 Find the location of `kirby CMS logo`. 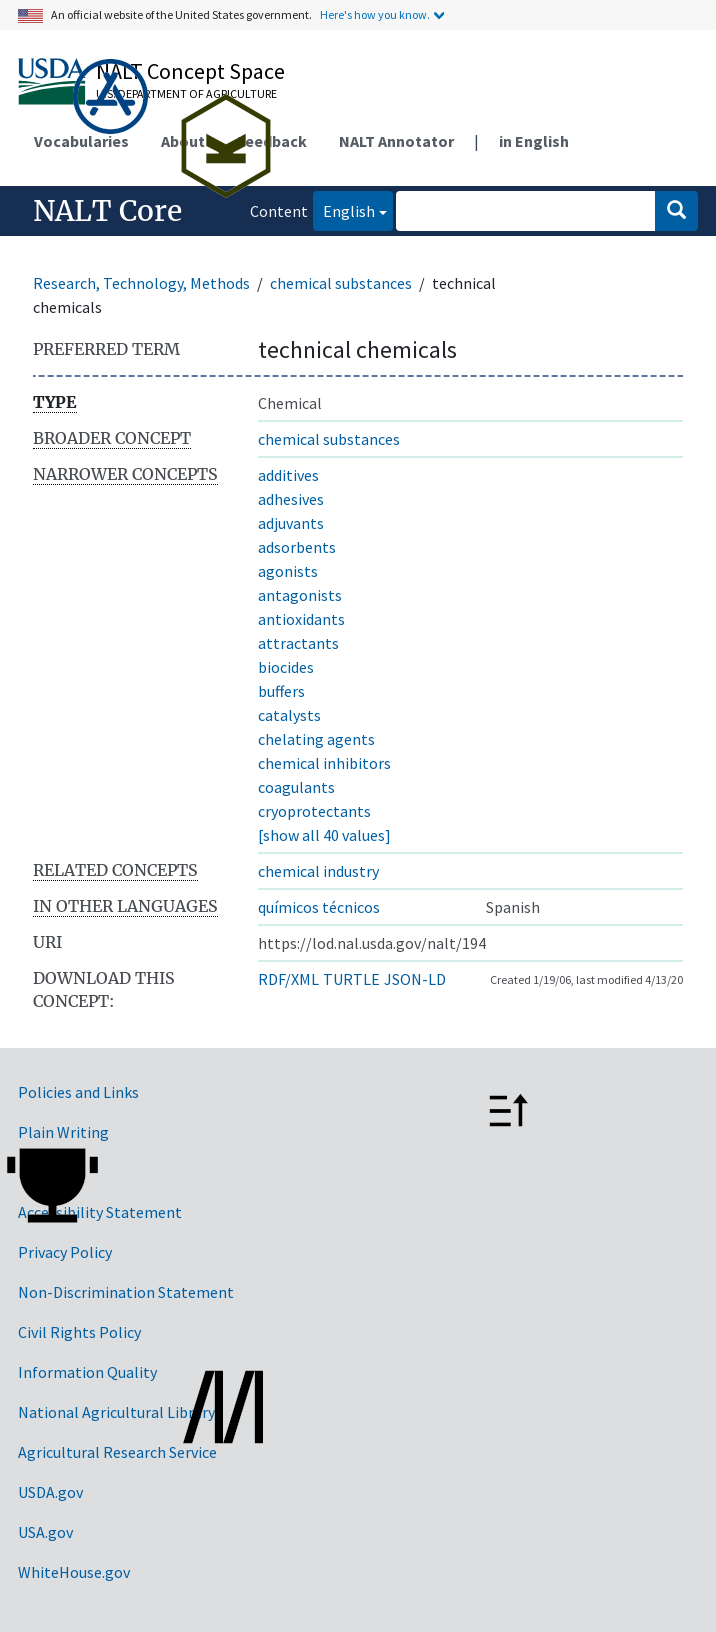

kirby CMS logo is located at coordinates (226, 146).